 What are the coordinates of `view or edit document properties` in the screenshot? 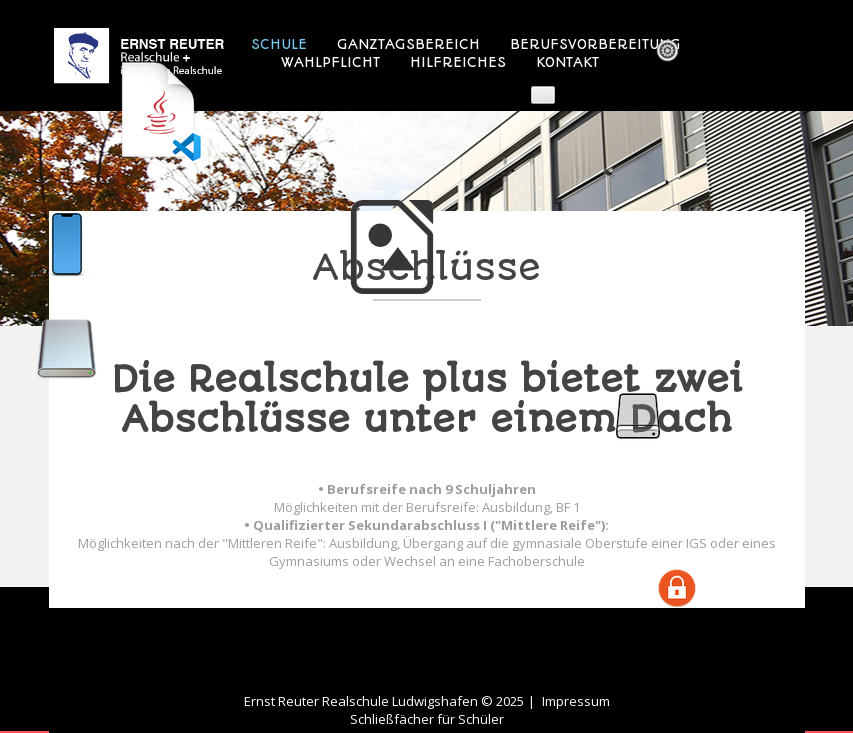 It's located at (667, 50).